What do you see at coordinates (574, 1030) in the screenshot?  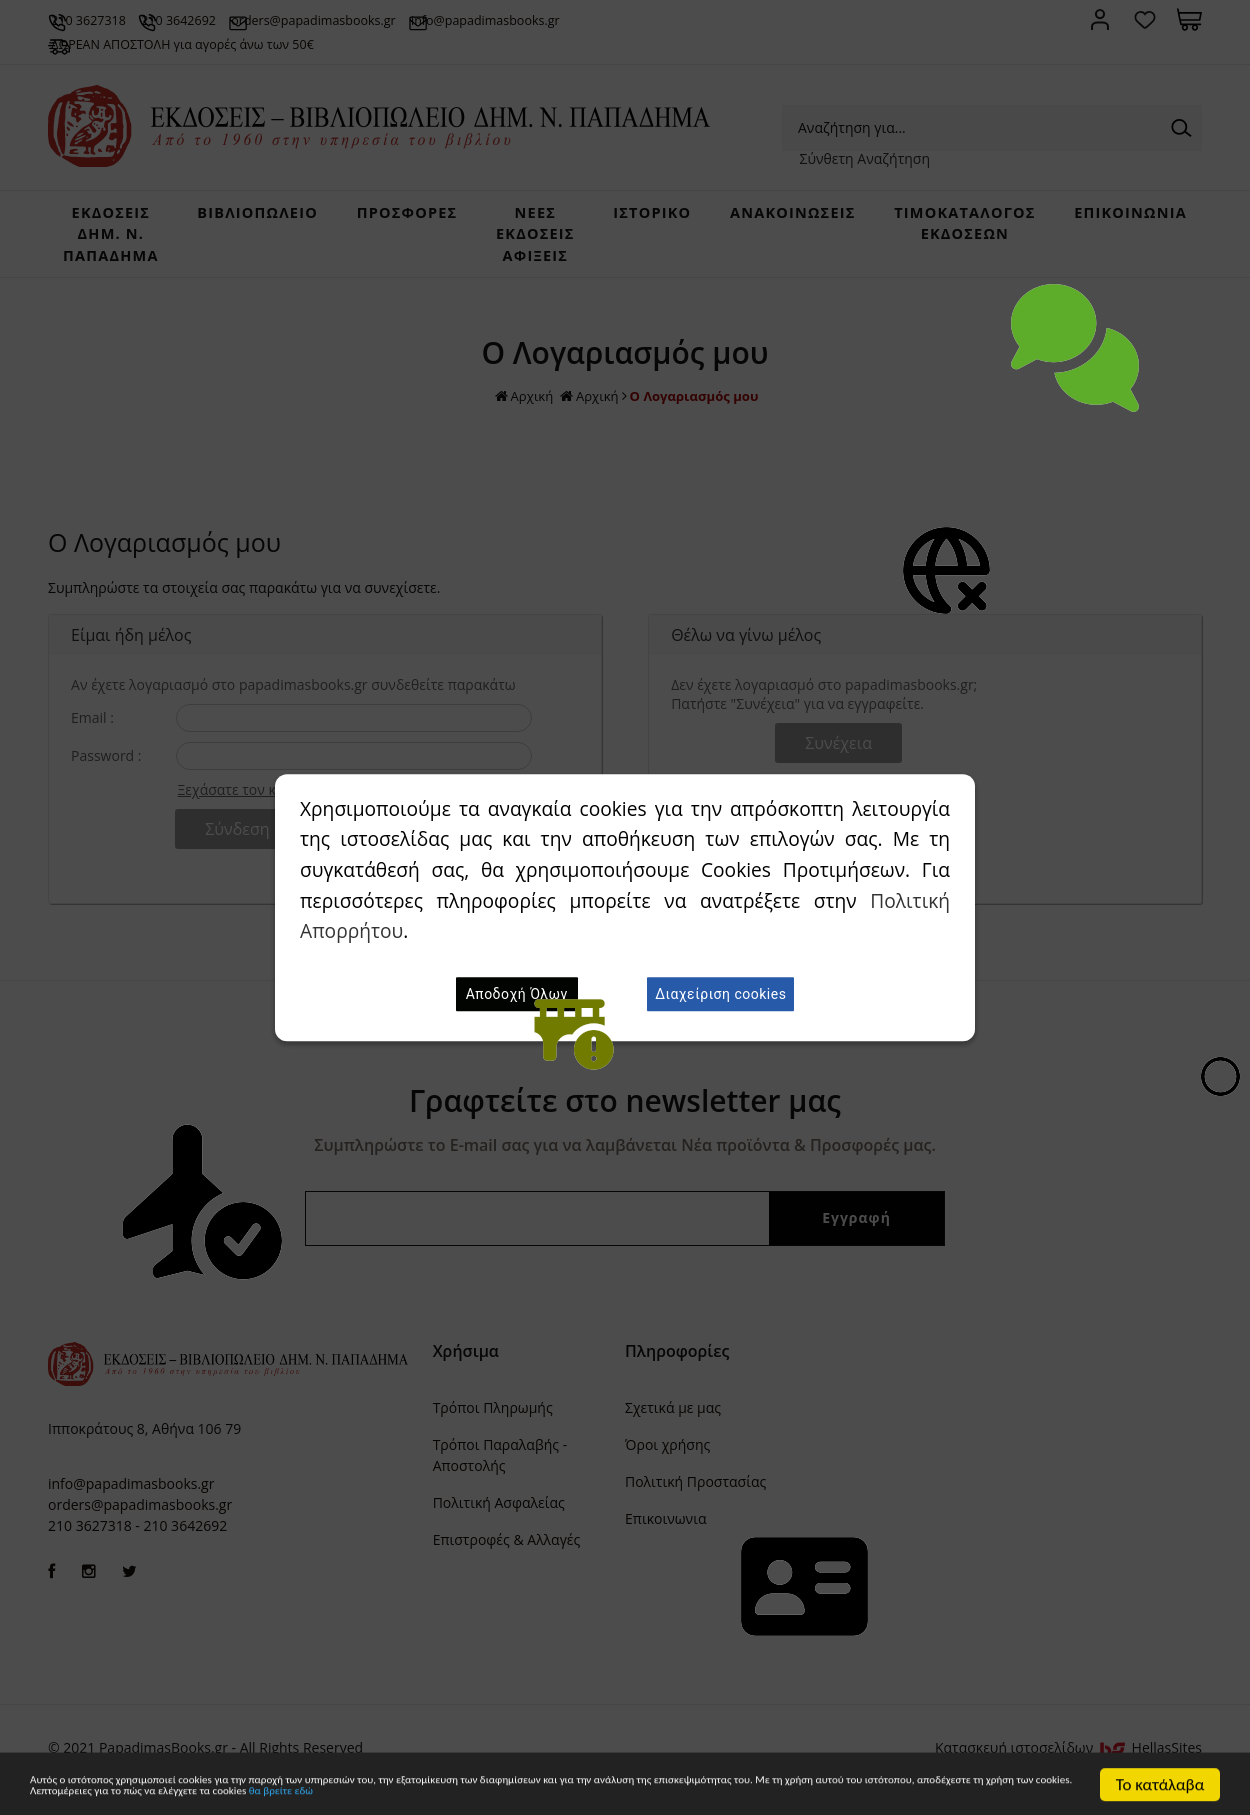 I see `bridge alert or infrastructure warning` at bounding box center [574, 1030].